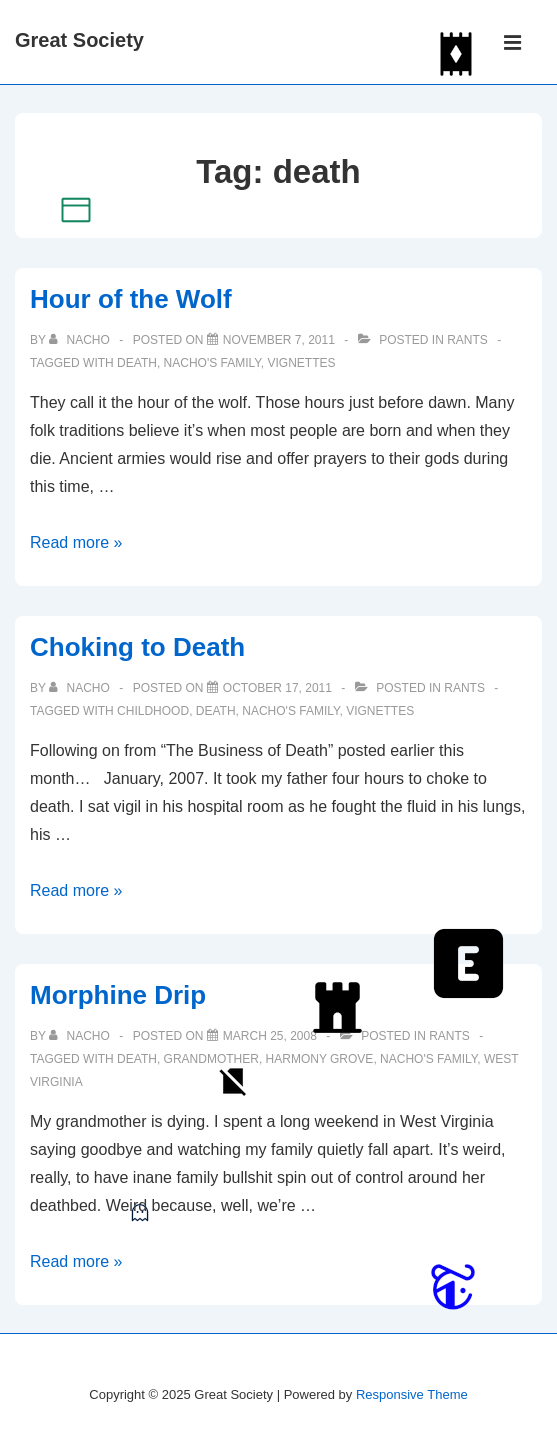 The image size is (557, 1456). Describe the element at coordinates (453, 1286) in the screenshot. I see `open the New York Times app` at that location.